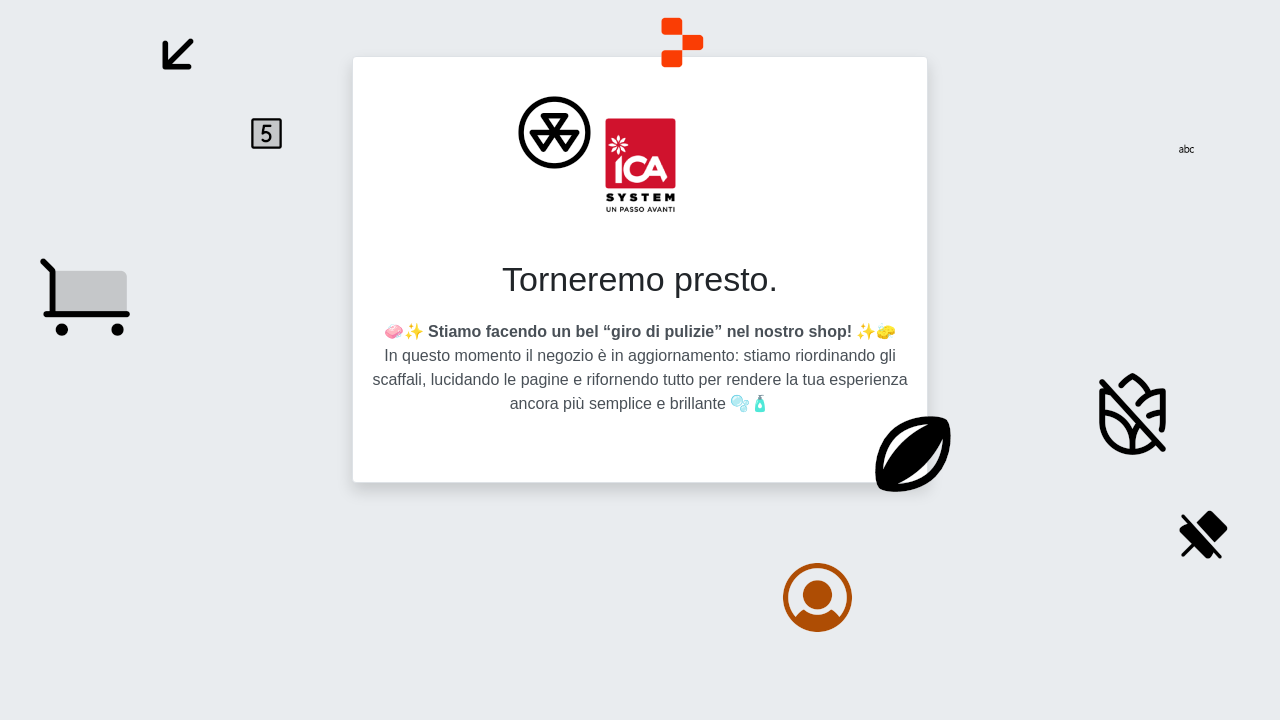  What do you see at coordinates (83, 292) in the screenshot?
I see `view your shopping cart` at bounding box center [83, 292].